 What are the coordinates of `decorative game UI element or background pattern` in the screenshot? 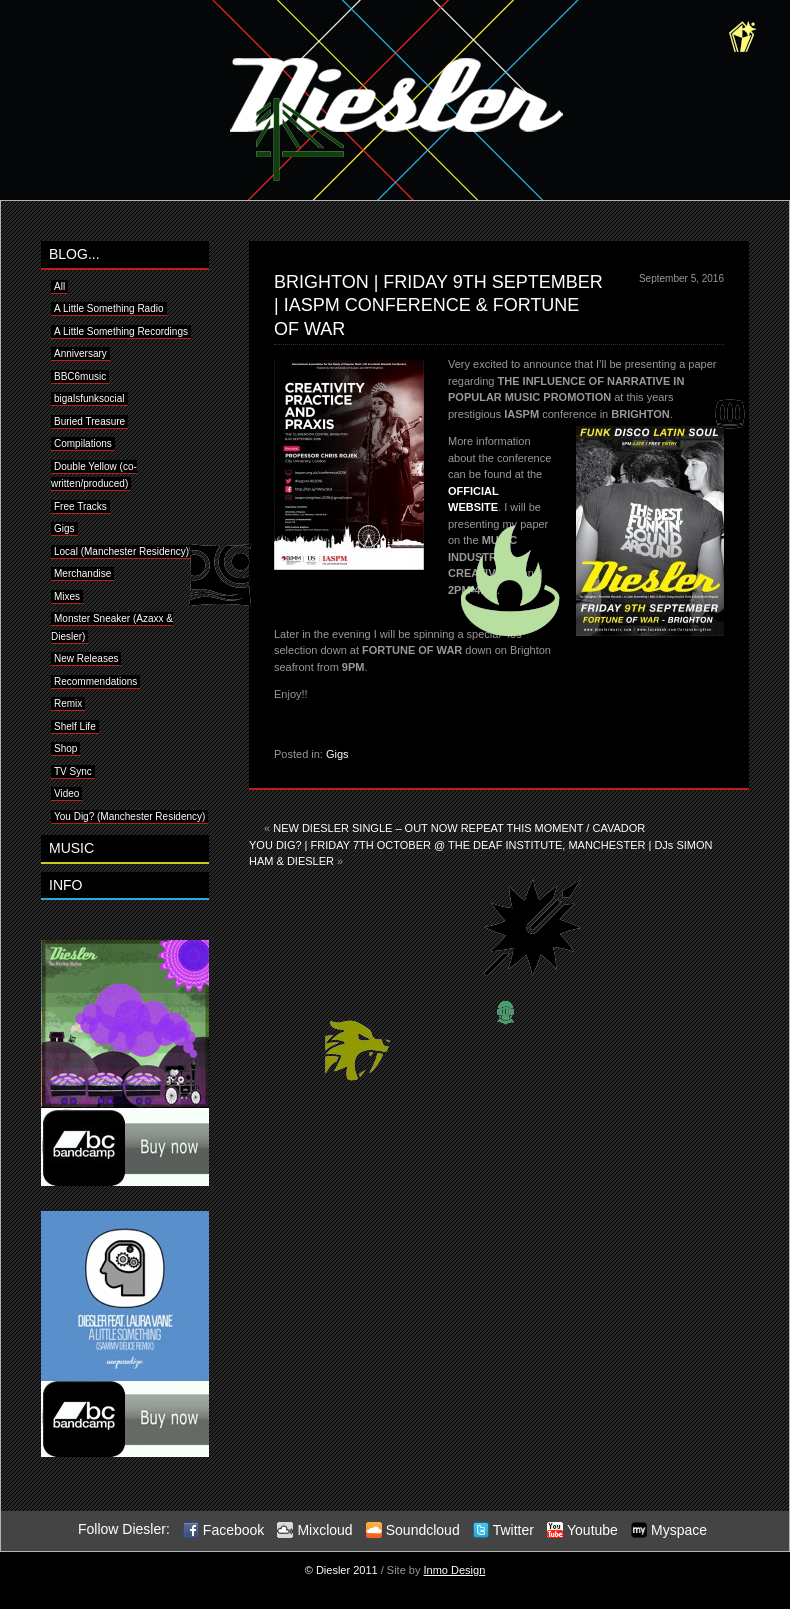 It's located at (220, 575).